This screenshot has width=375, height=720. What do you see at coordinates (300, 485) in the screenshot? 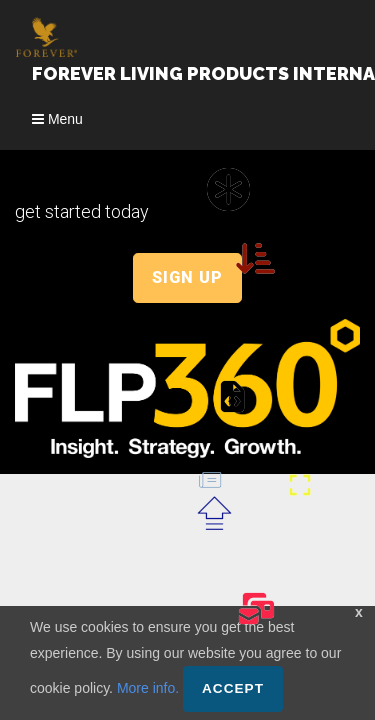
I see `expand to fullscreen mode` at bounding box center [300, 485].